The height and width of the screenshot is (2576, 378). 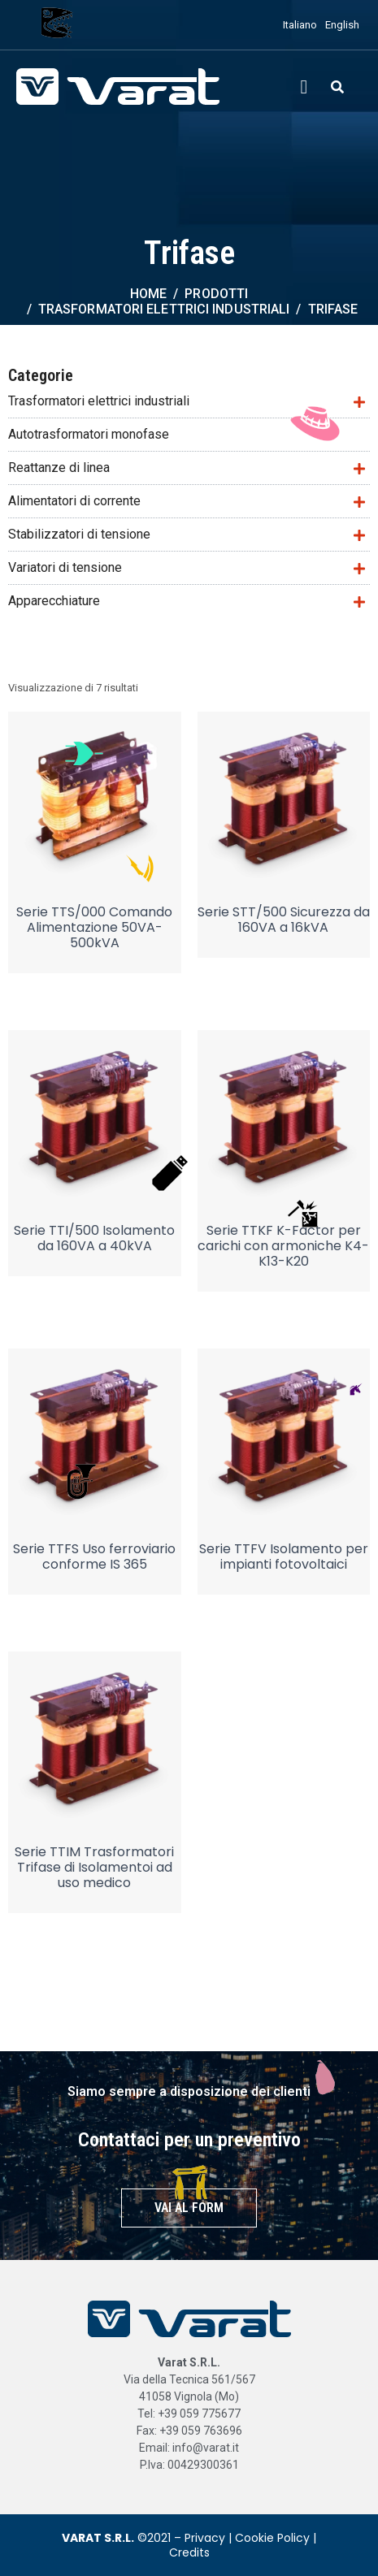 What do you see at coordinates (189, 2182) in the screenshot?
I see `view ancient landmarks or historical sites` at bounding box center [189, 2182].